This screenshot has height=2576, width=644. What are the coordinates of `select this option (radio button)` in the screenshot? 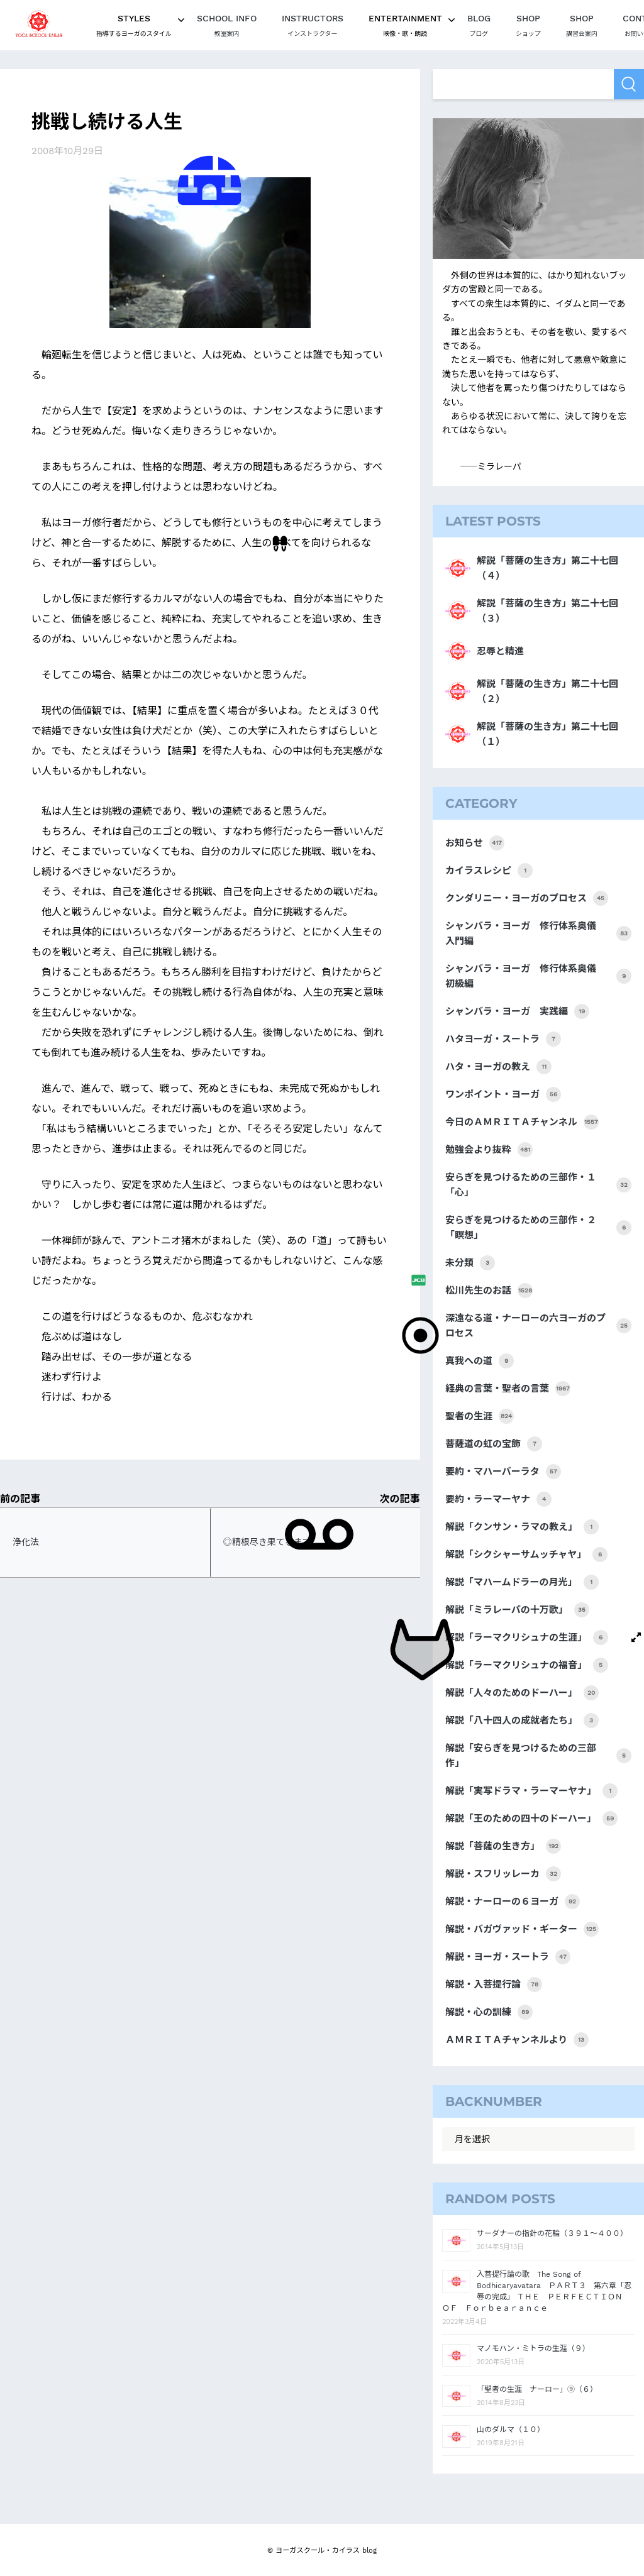 It's located at (420, 1335).